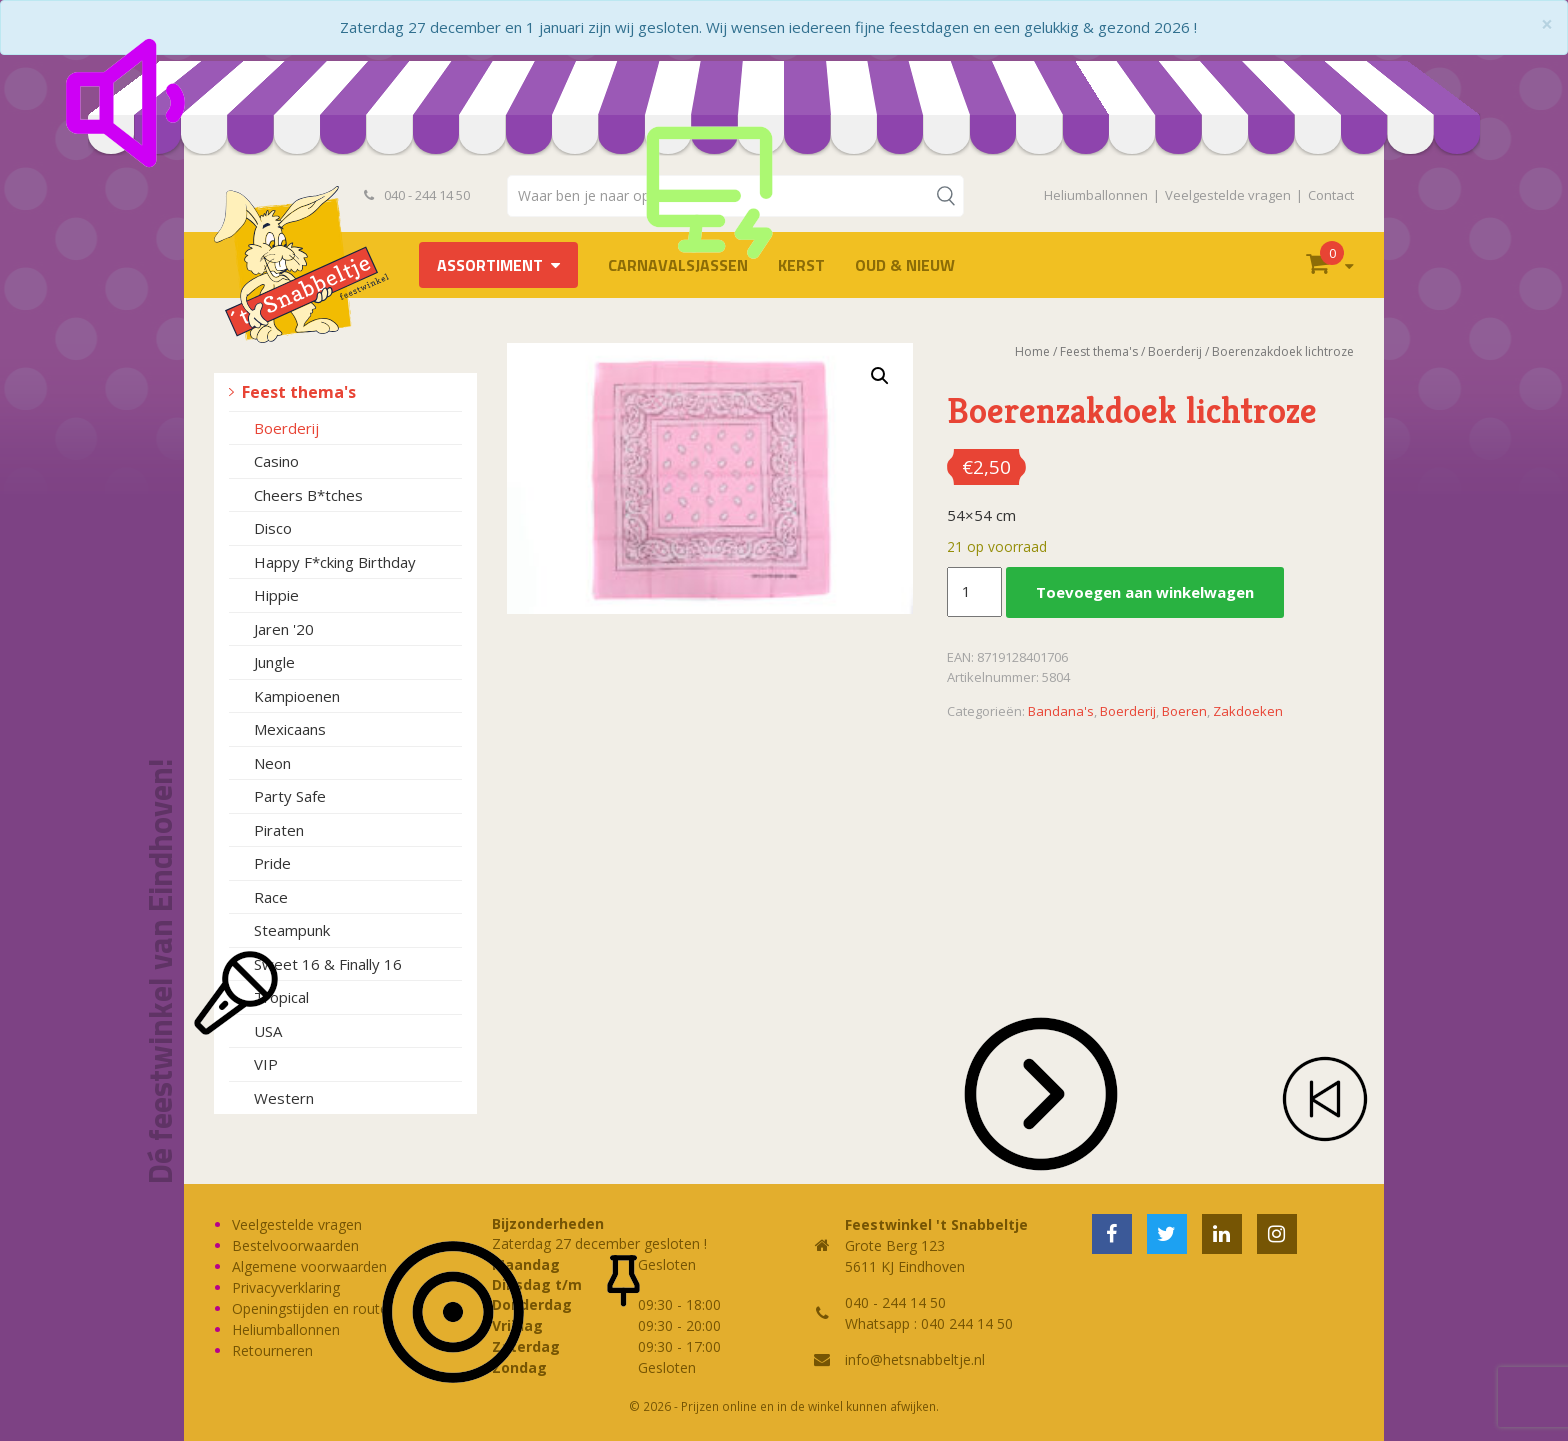  I want to click on pin this item to keep it visible, so click(623, 1279).